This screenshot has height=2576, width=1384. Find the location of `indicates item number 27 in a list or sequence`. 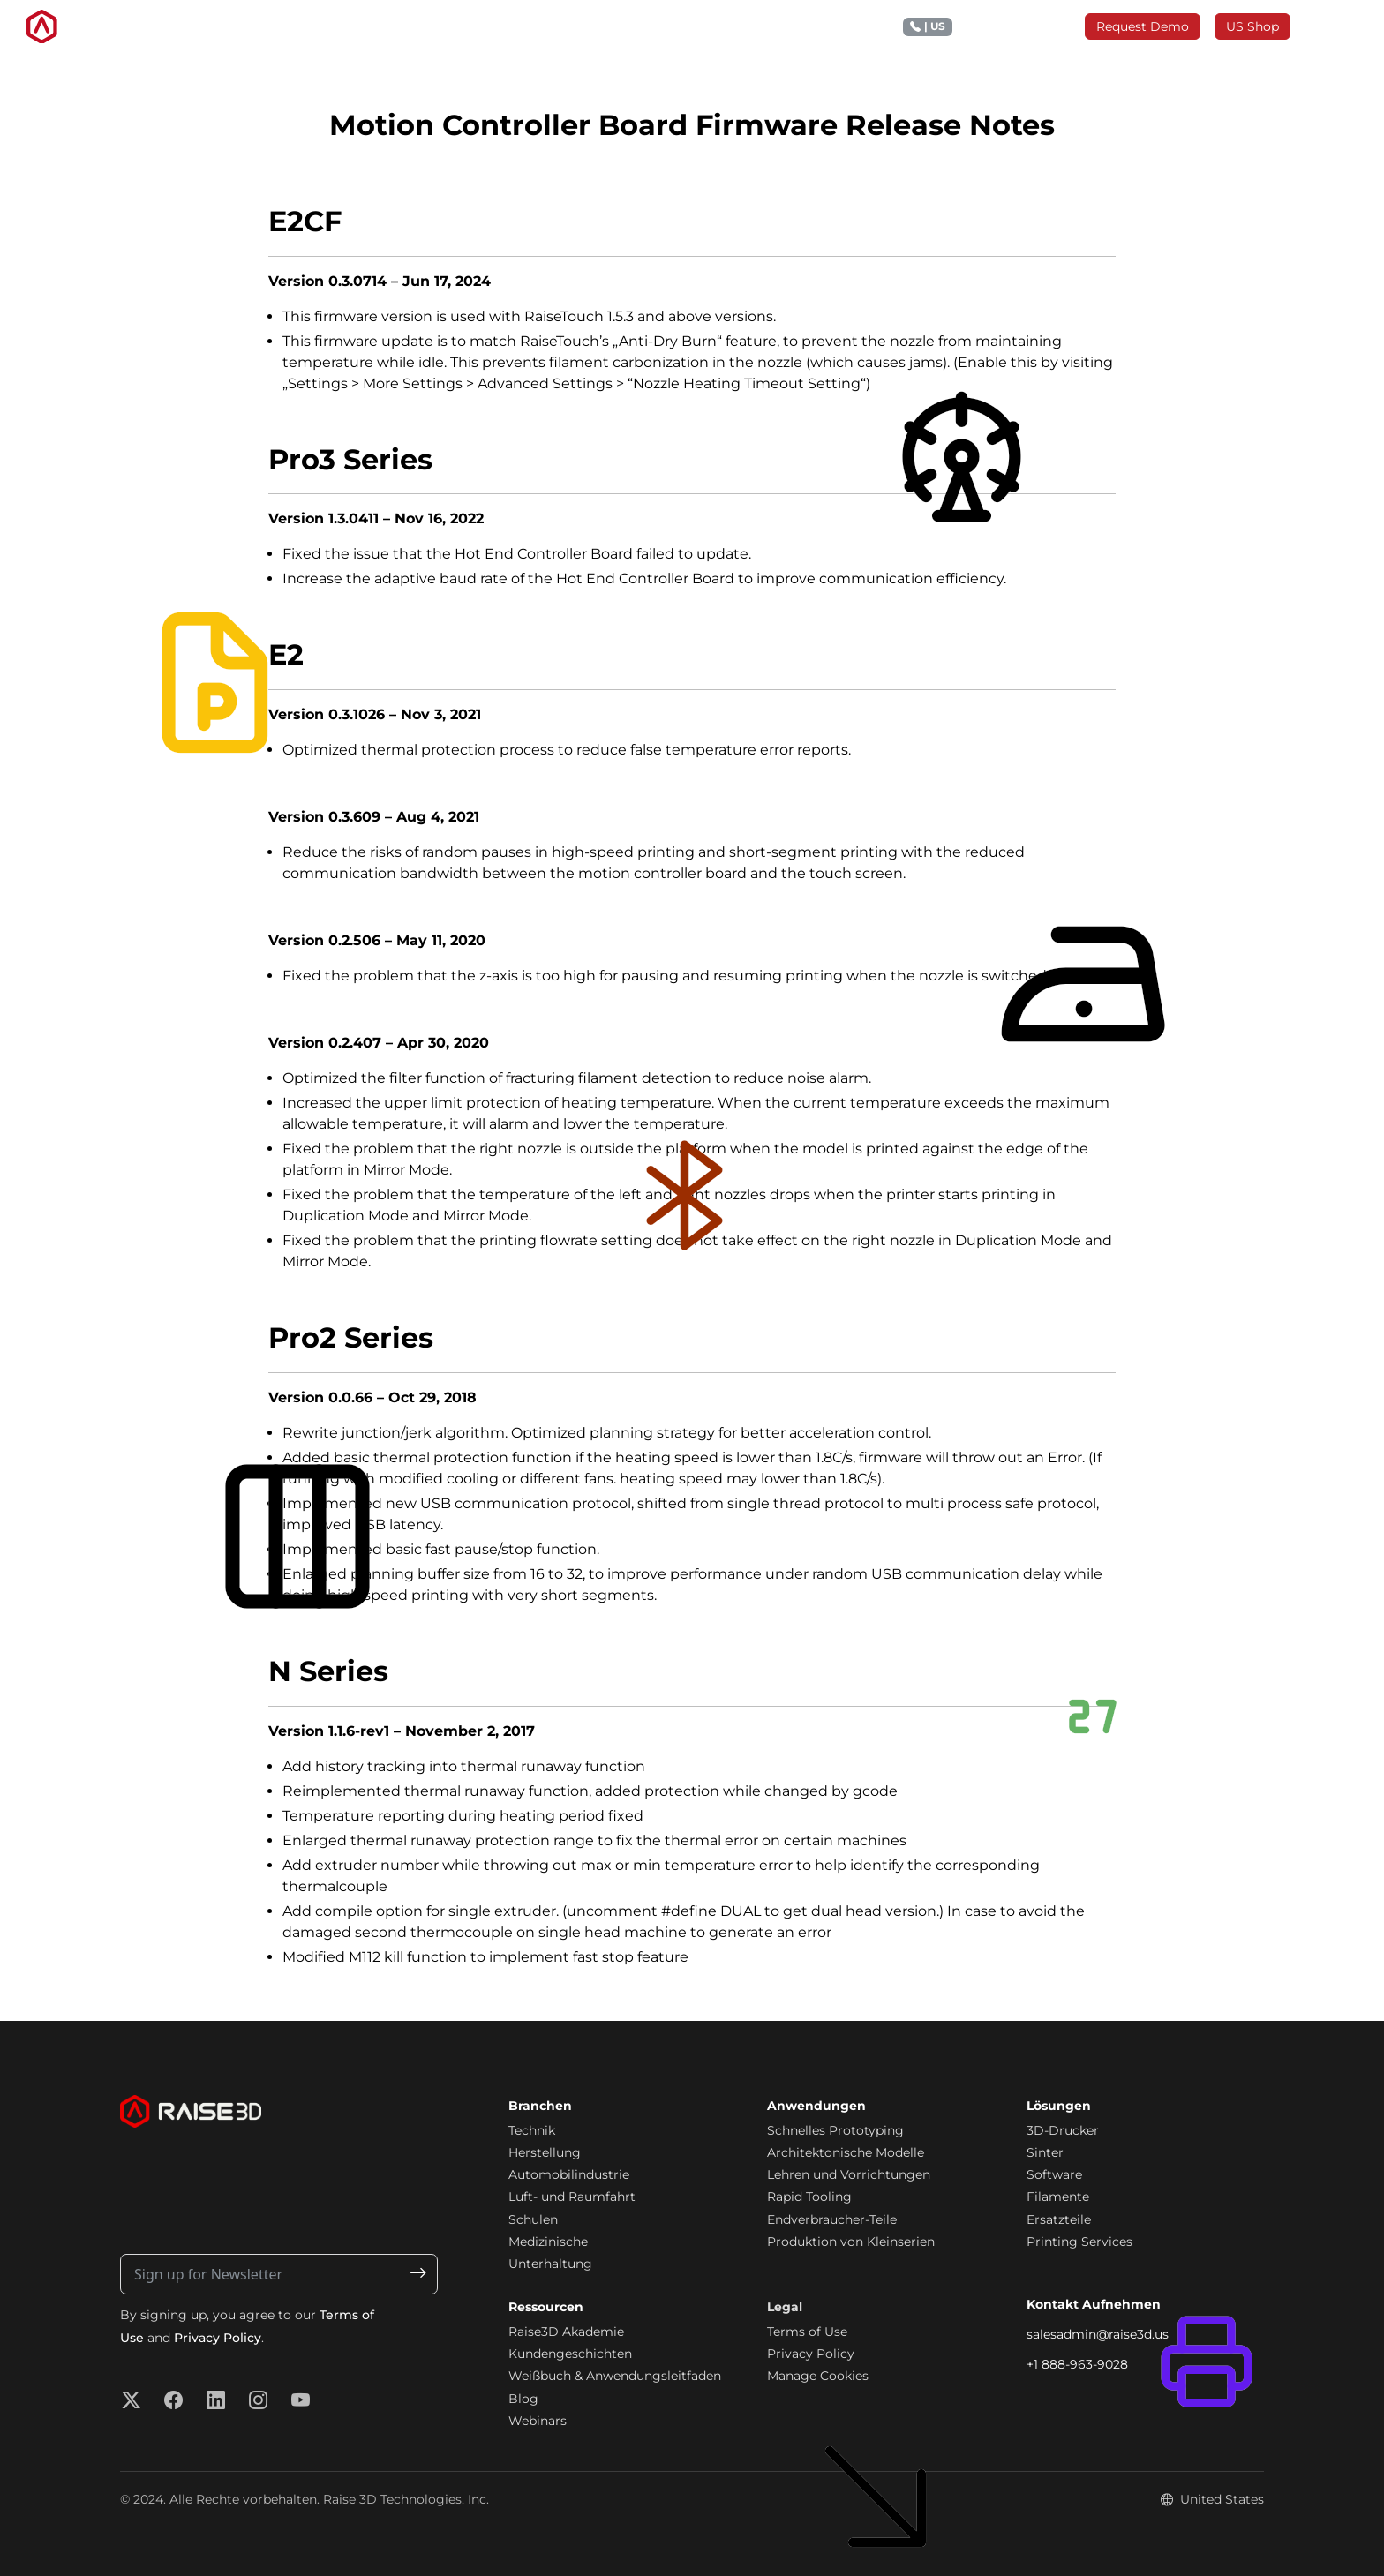

indicates item number 27 in a list or sequence is located at coordinates (1093, 1716).